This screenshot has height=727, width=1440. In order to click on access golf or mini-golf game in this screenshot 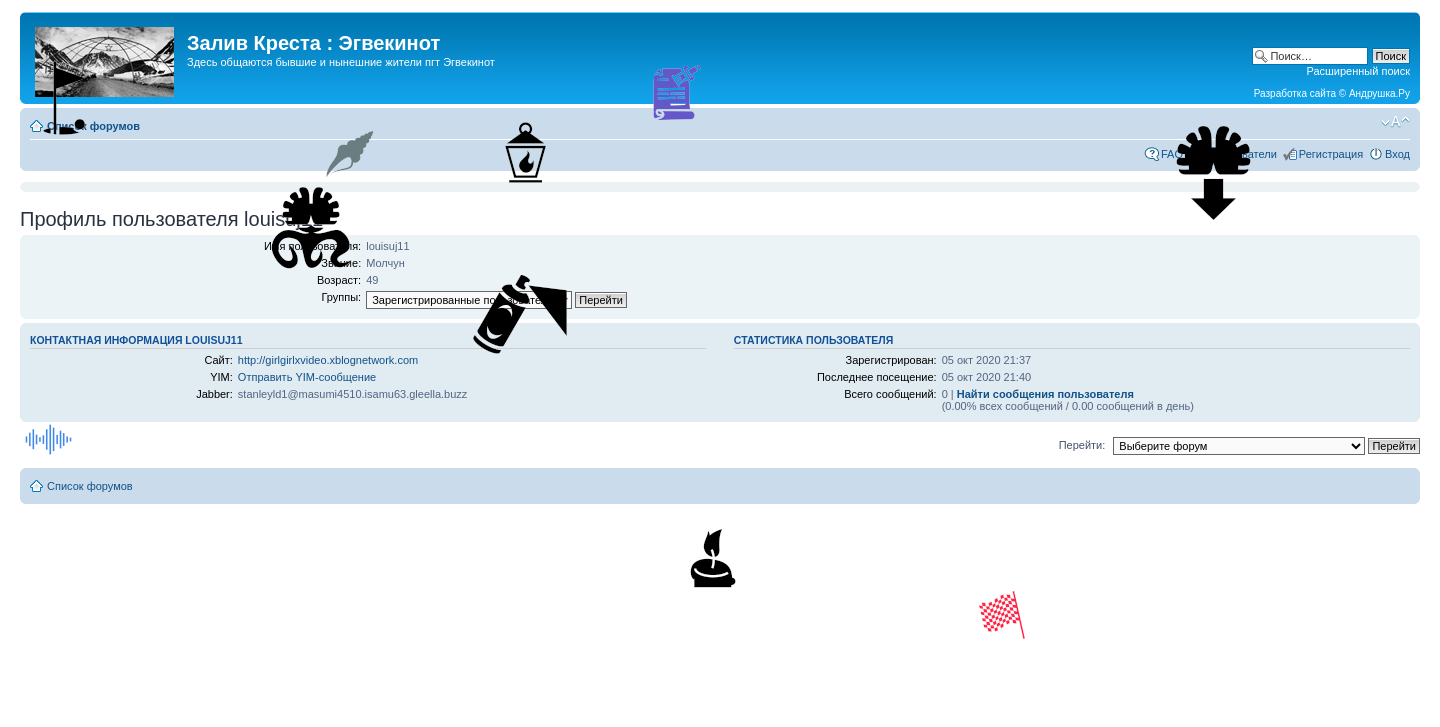, I will do `click(64, 98)`.